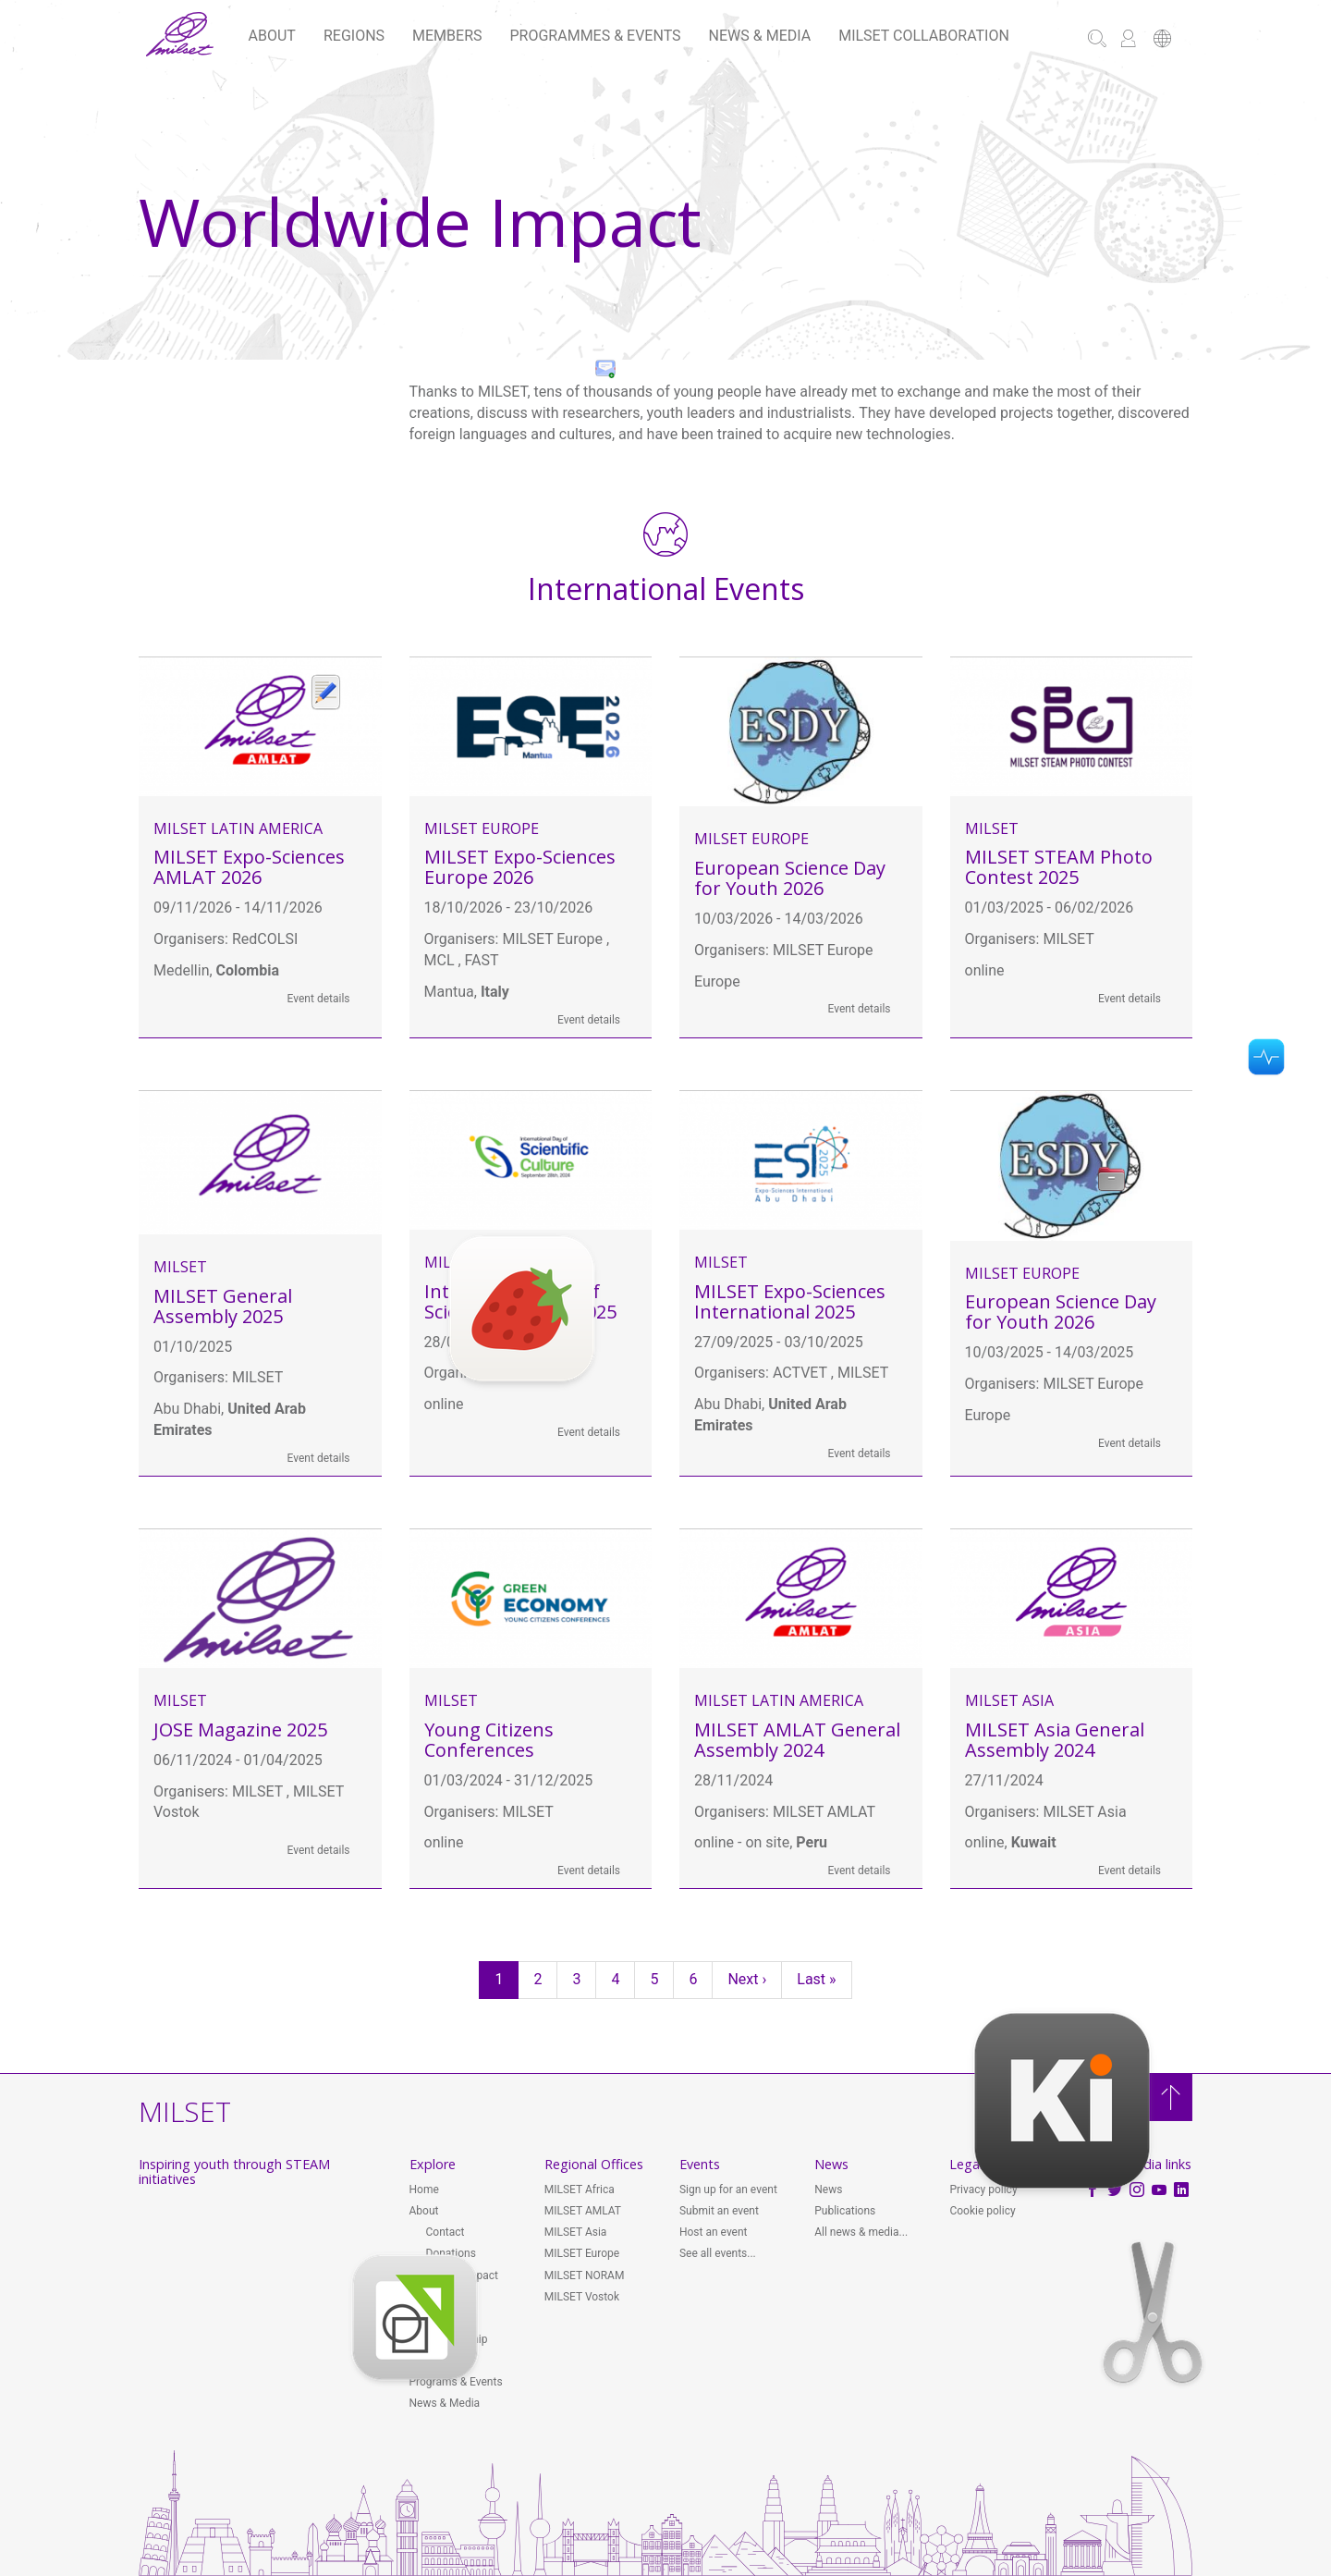 The image size is (1331, 2576). What do you see at coordinates (1153, 2312) in the screenshot?
I see `cut selected content to clipboard` at bounding box center [1153, 2312].